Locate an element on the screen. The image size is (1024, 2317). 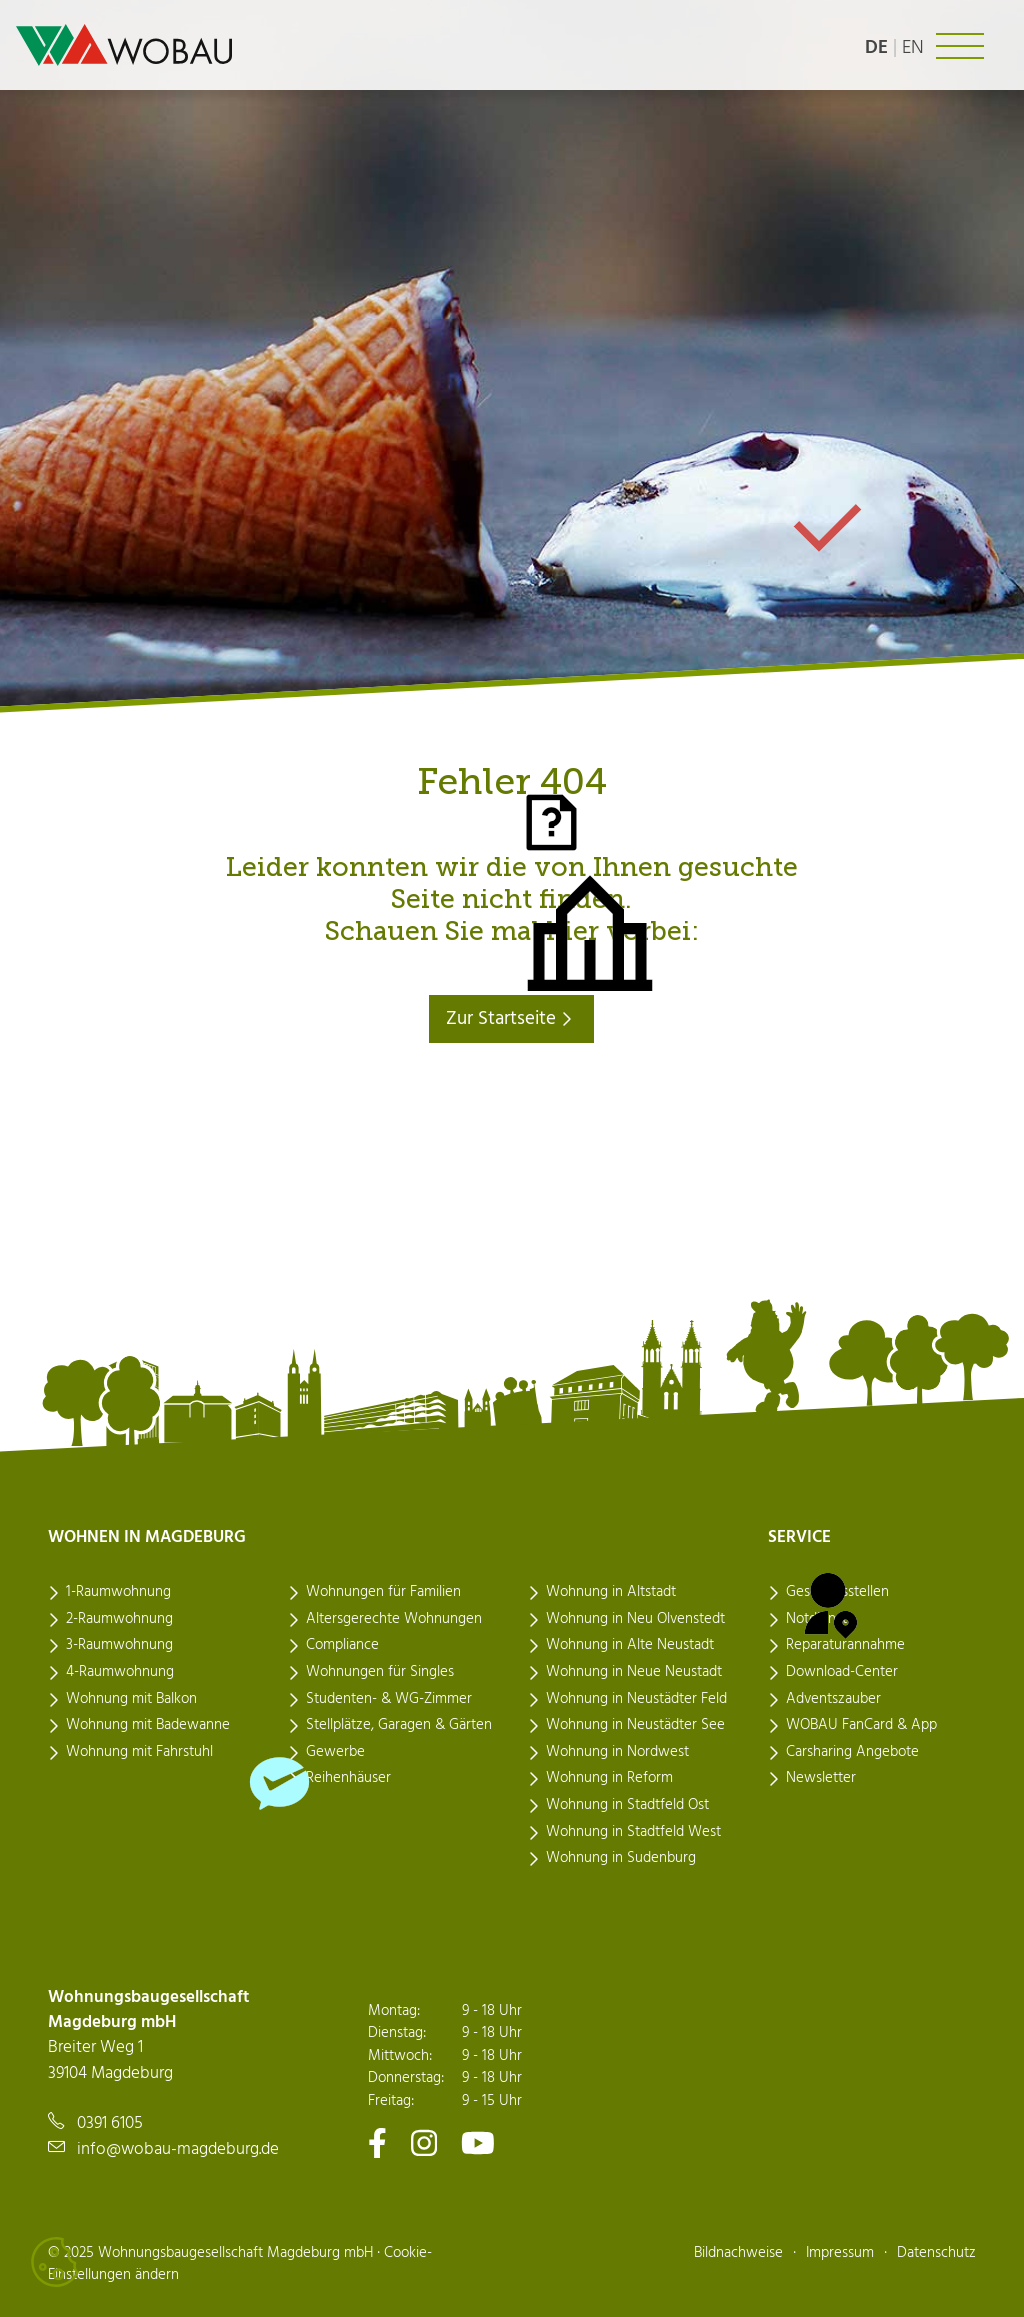
confirm or submit an action is located at coordinates (827, 528).